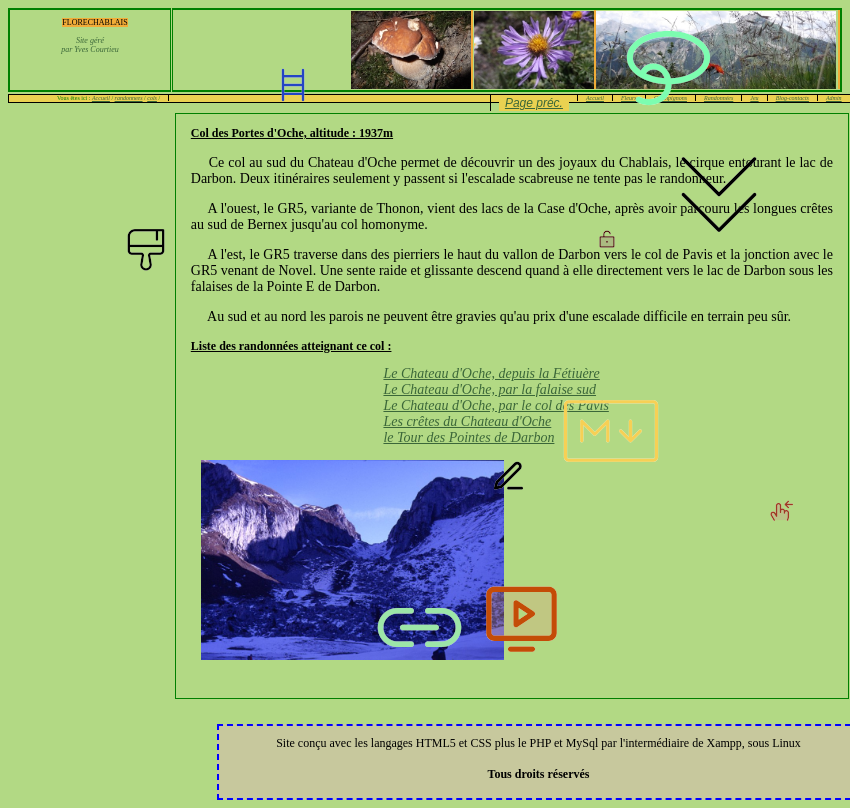  What do you see at coordinates (719, 191) in the screenshot?
I see `expand all sections below` at bounding box center [719, 191].